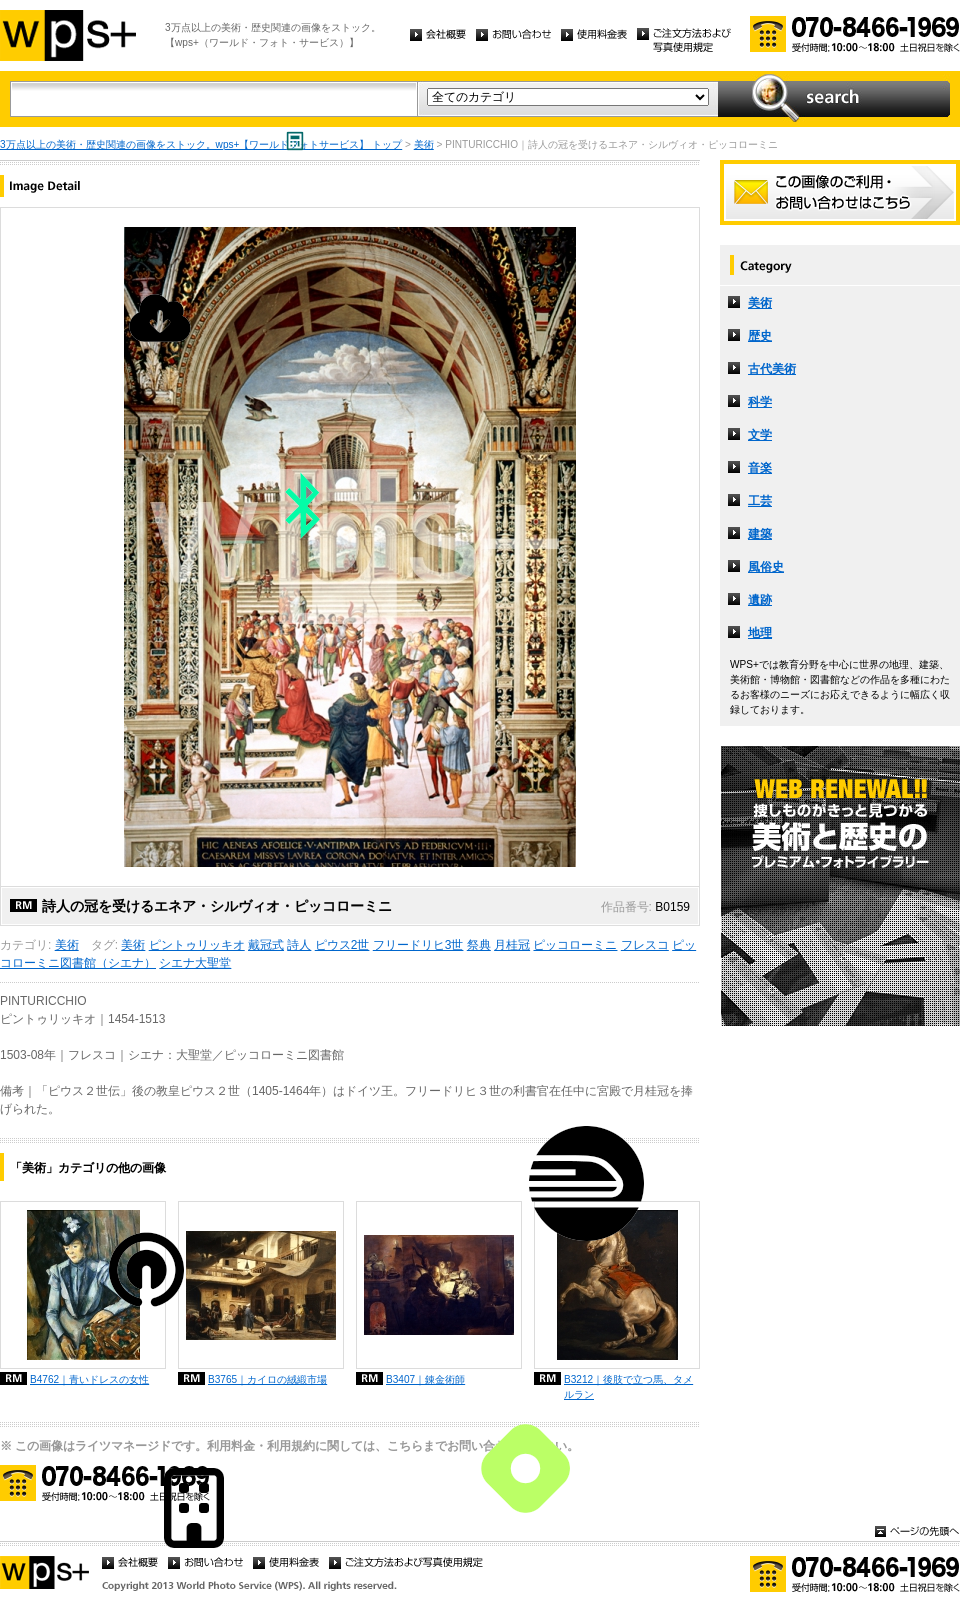  Describe the element at coordinates (160, 318) in the screenshot. I see `download file from cloud storage` at that location.